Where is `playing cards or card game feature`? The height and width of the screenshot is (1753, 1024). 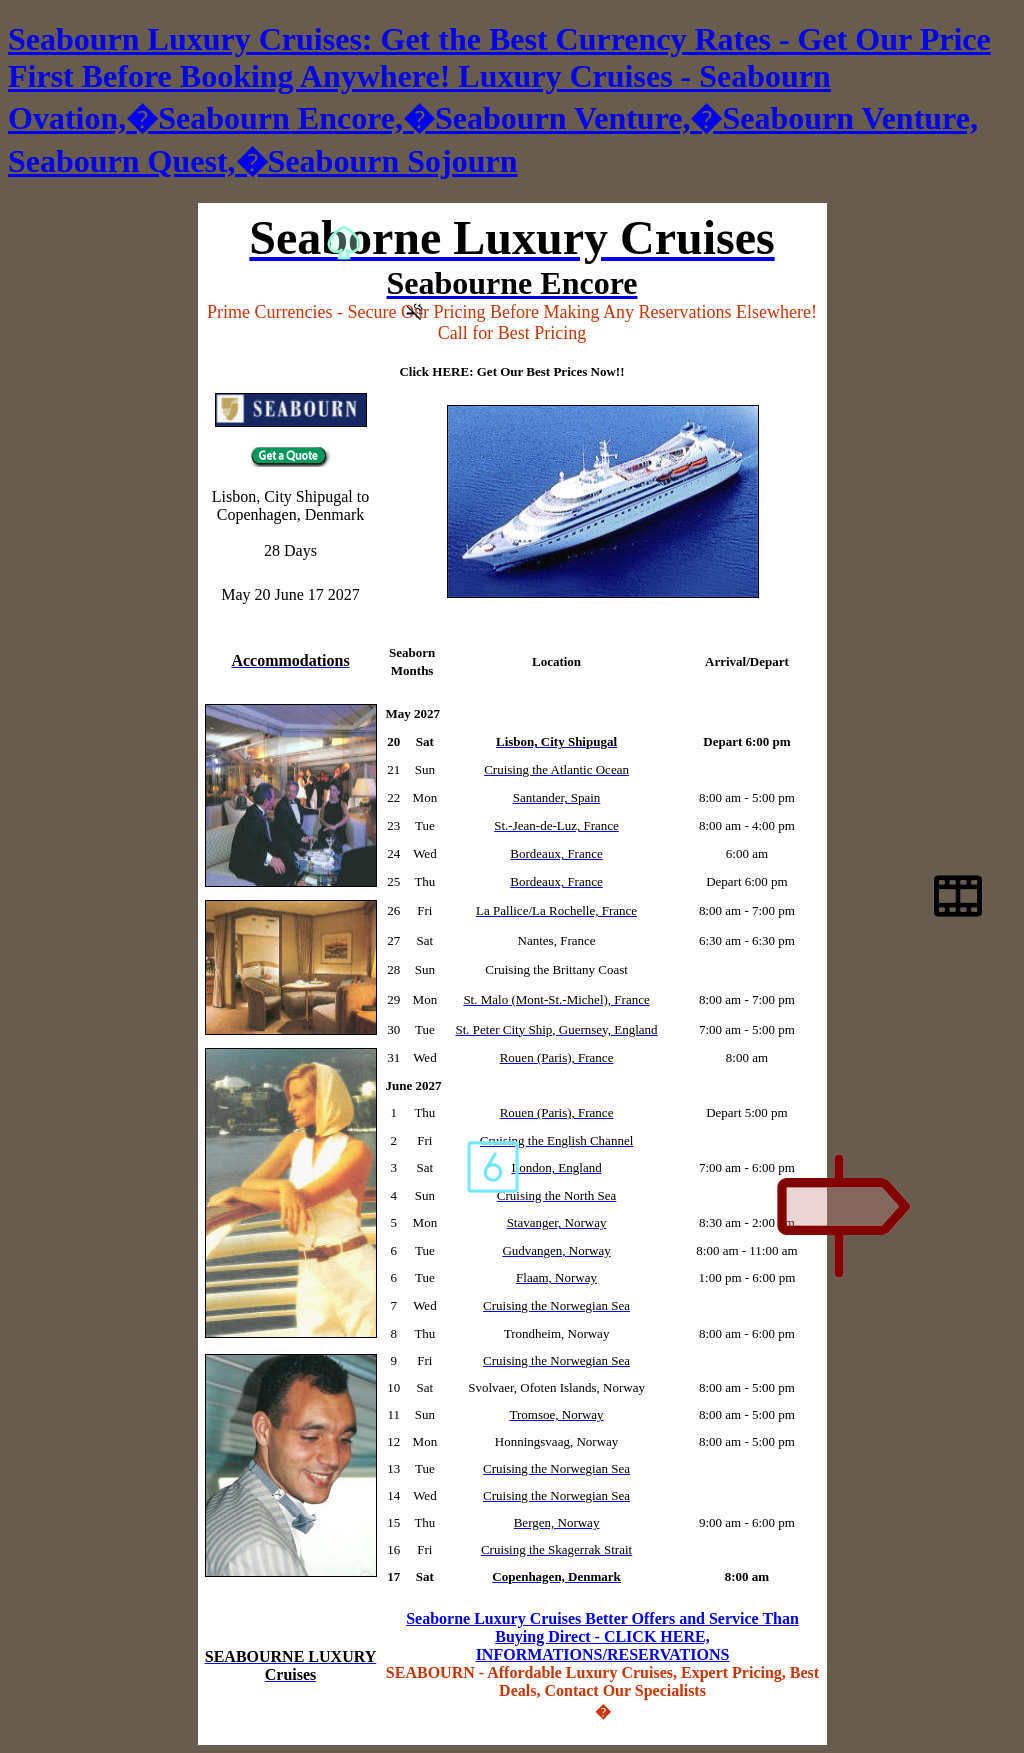 playing cards or card game feature is located at coordinates (344, 243).